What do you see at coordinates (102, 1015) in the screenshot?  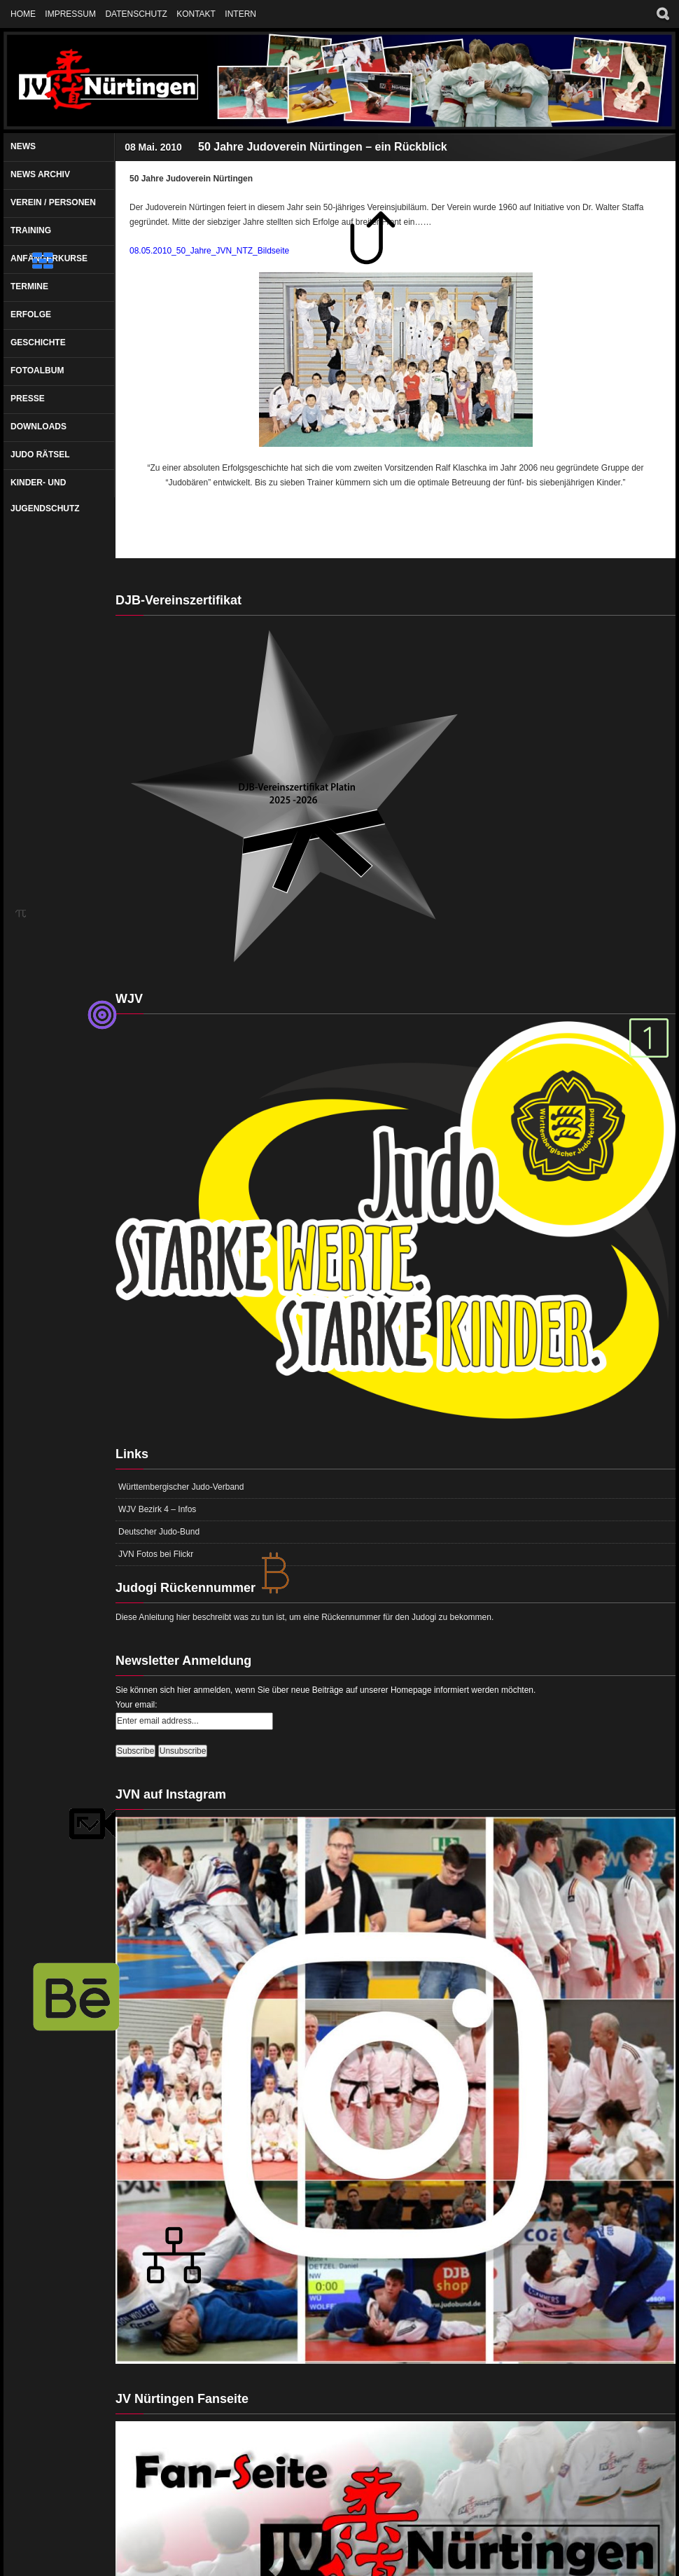 I see `set a goal or target` at bounding box center [102, 1015].